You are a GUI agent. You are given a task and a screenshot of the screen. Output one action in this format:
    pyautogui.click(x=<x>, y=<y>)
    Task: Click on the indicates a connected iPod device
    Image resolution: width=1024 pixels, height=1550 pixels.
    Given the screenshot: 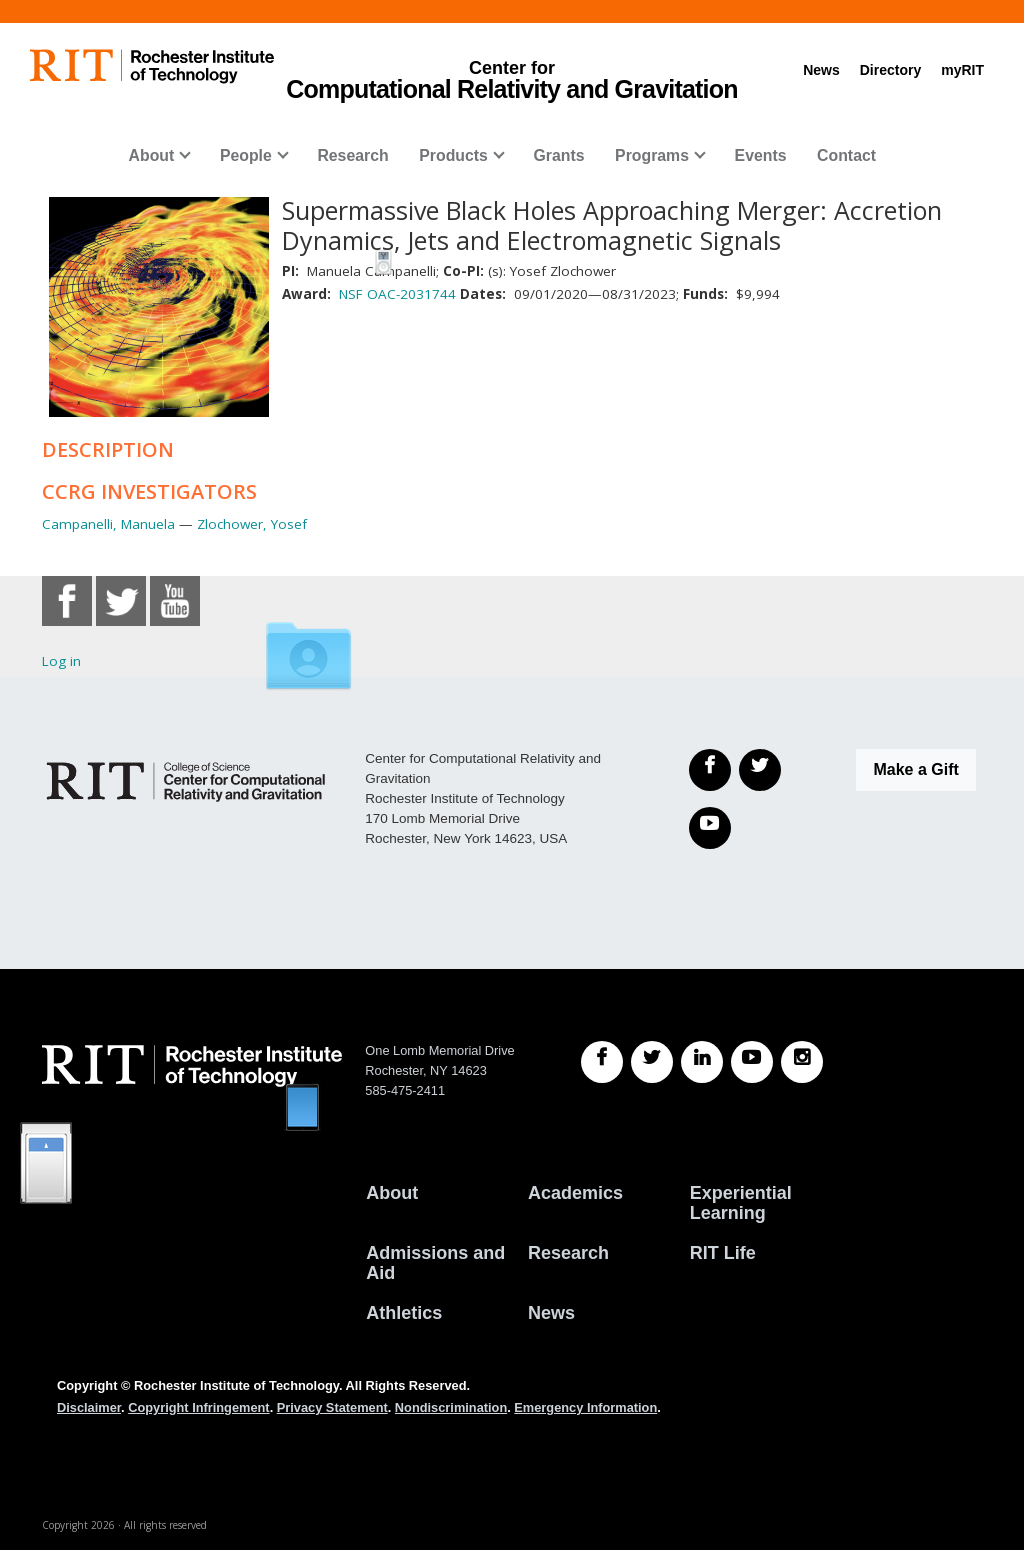 What is the action you would take?
    pyautogui.click(x=383, y=262)
    